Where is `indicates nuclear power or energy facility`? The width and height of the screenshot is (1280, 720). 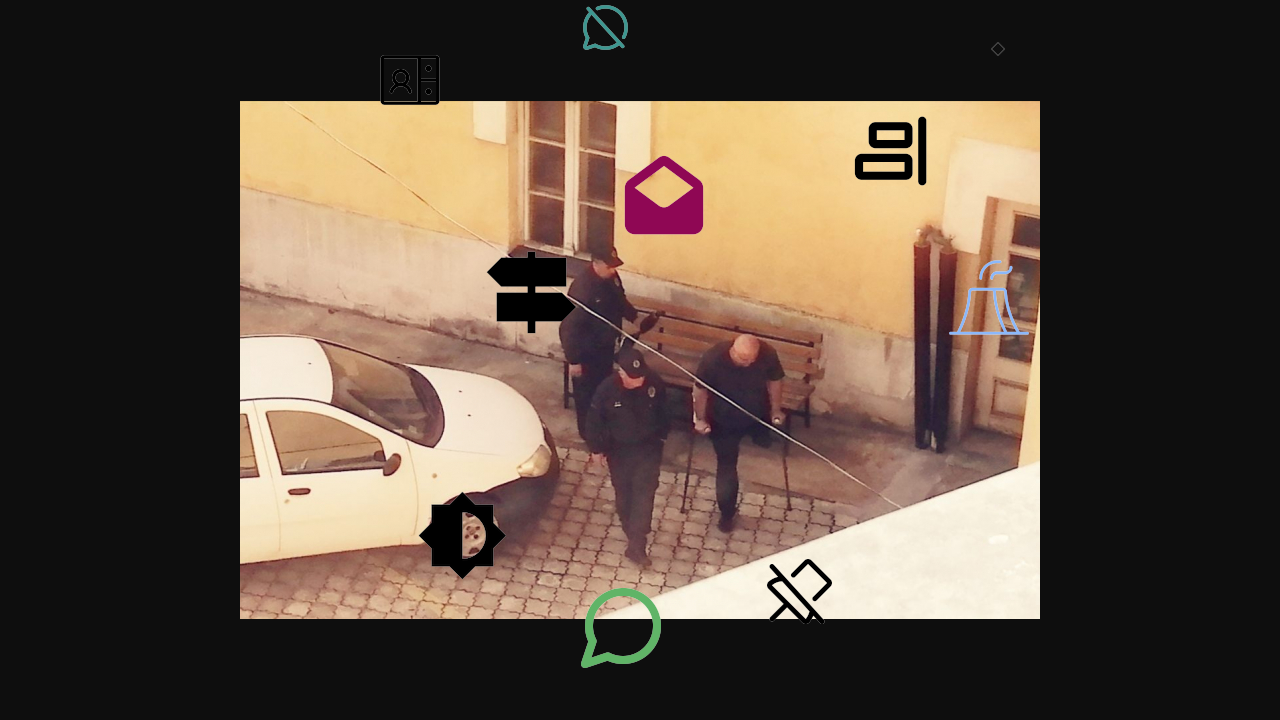
indicates nuclear power or energy facility is located at coordinates (989, 303).